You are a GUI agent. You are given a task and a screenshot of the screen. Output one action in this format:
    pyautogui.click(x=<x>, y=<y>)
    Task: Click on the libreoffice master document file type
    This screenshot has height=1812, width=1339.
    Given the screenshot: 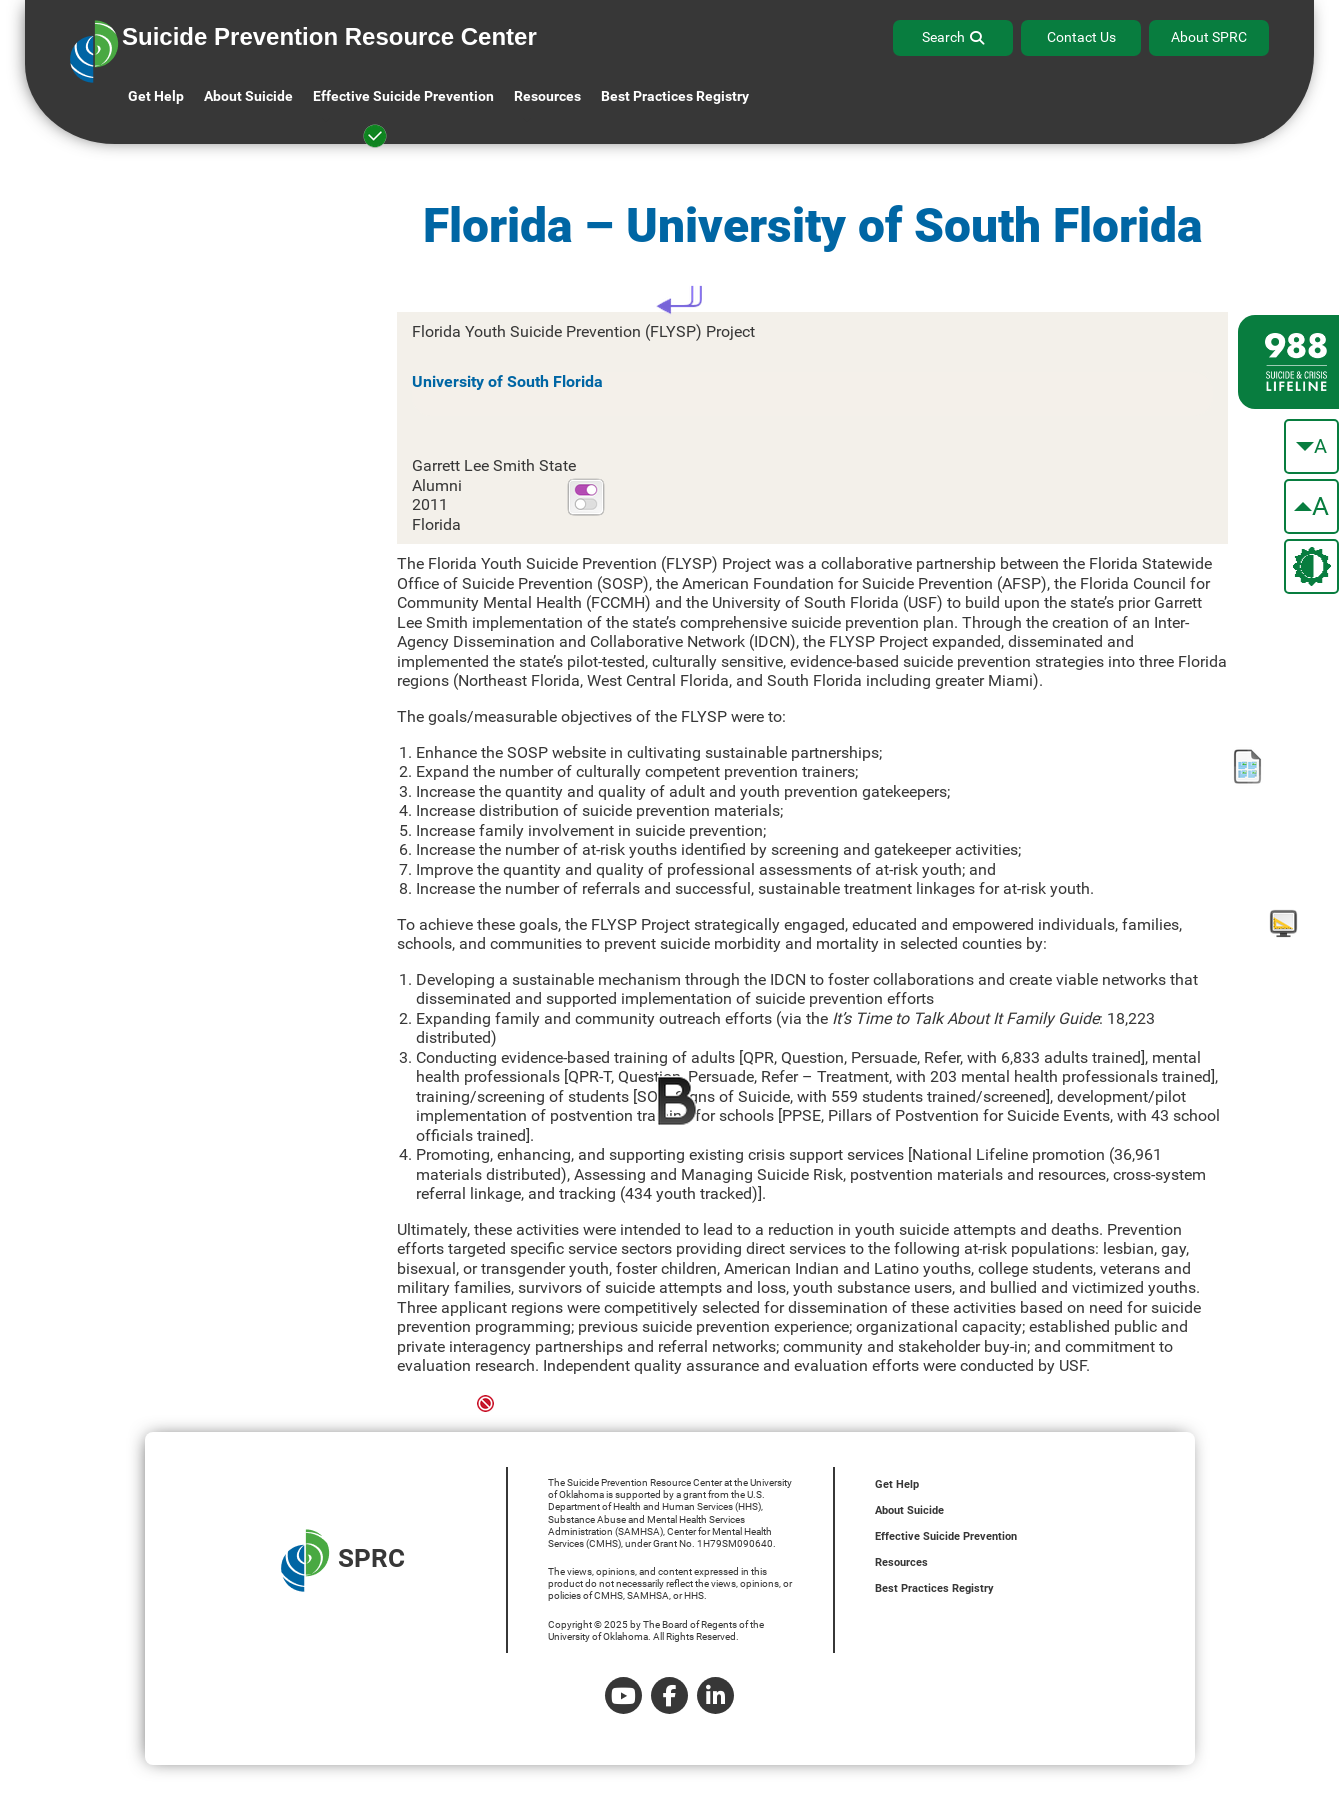 What is the action you would take?
    pyautogui.click(x=1247, y=766)
    